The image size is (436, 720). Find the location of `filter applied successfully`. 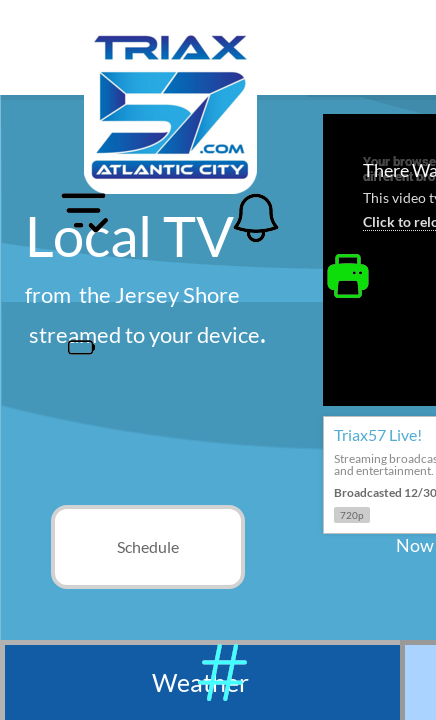

filter applied successfully is located at coordinates (83, 210).